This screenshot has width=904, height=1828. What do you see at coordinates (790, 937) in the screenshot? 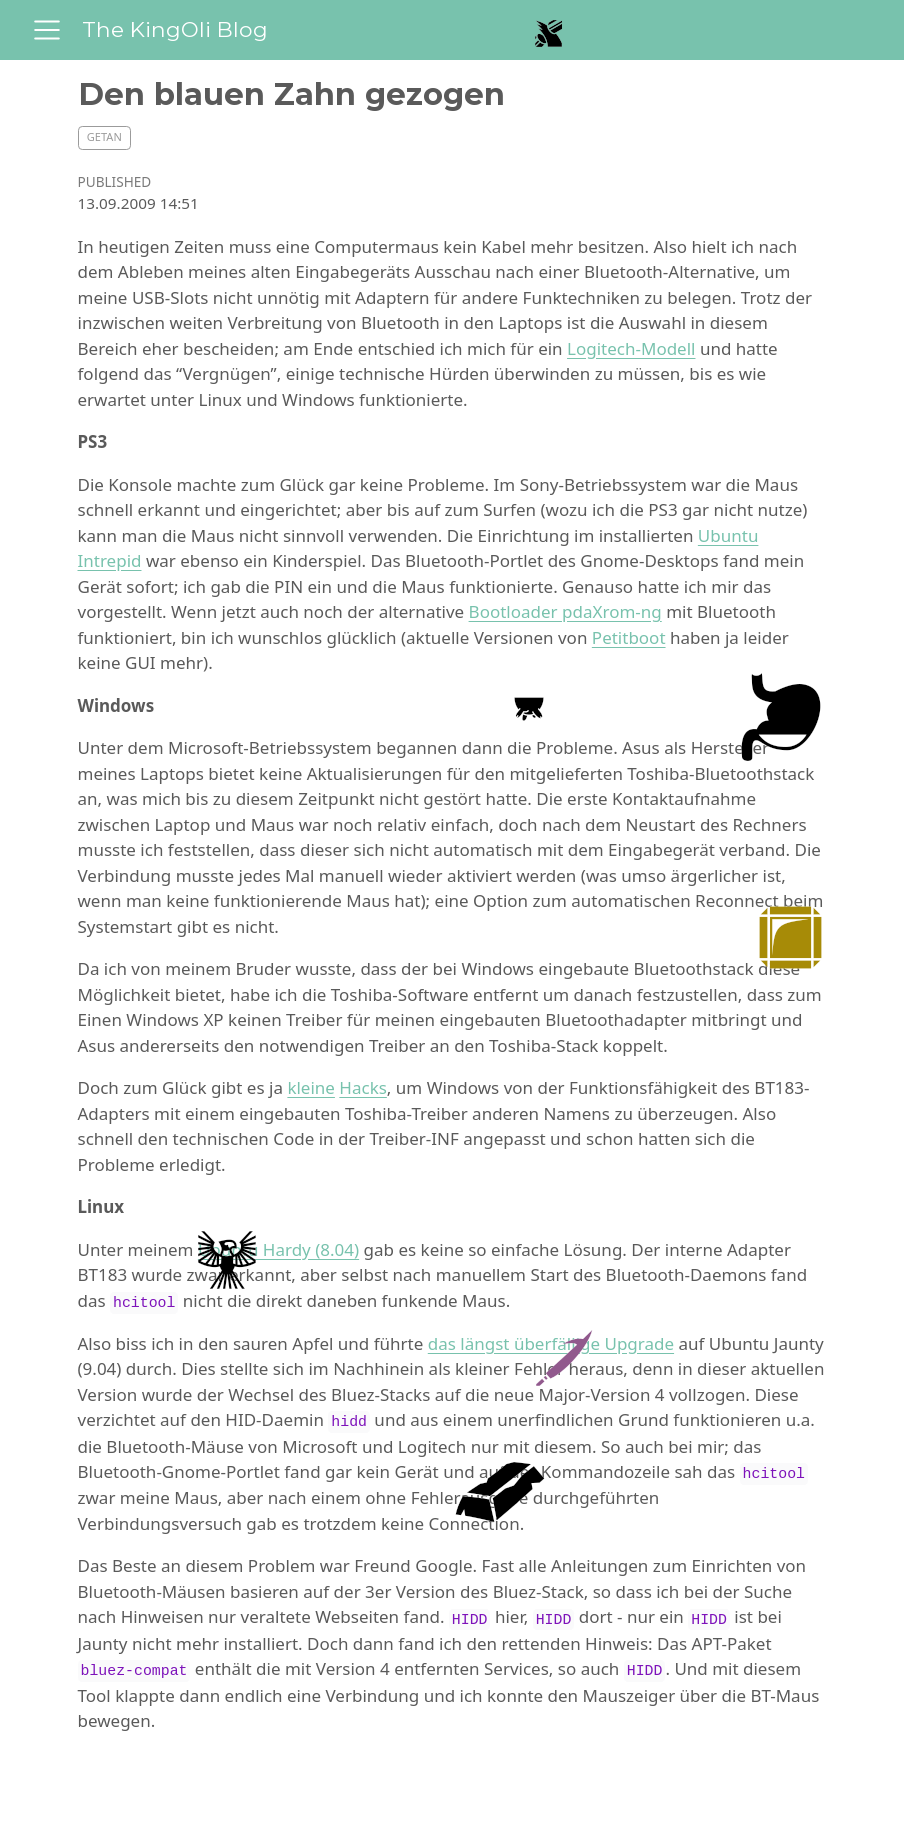
I see `indicates an amethyst gem resource or currency` at bounding box center [790, 937].